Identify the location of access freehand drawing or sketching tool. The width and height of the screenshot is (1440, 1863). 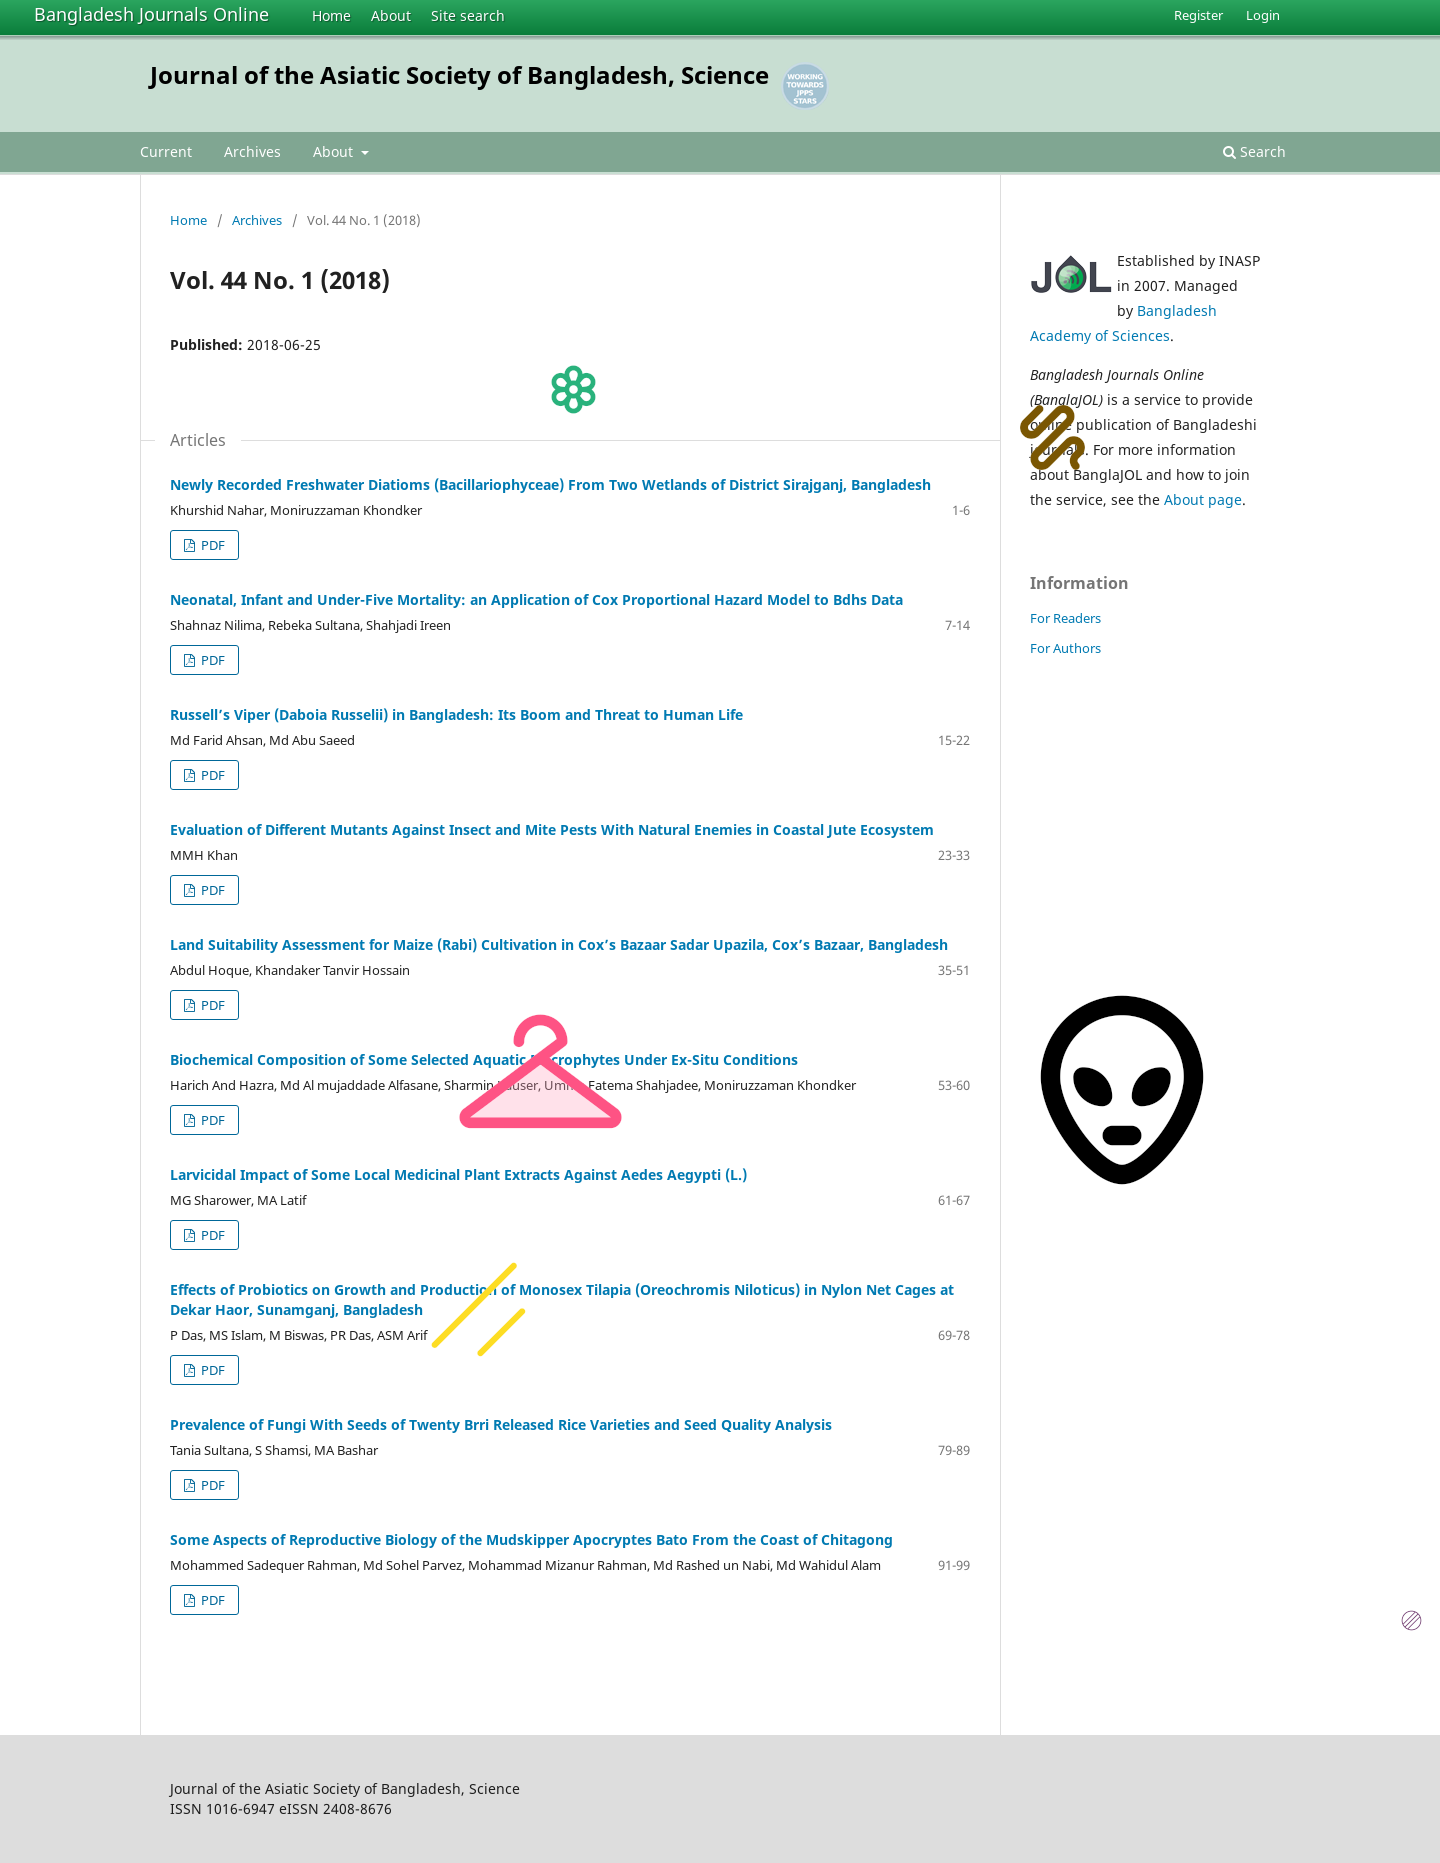
(1052, 437).